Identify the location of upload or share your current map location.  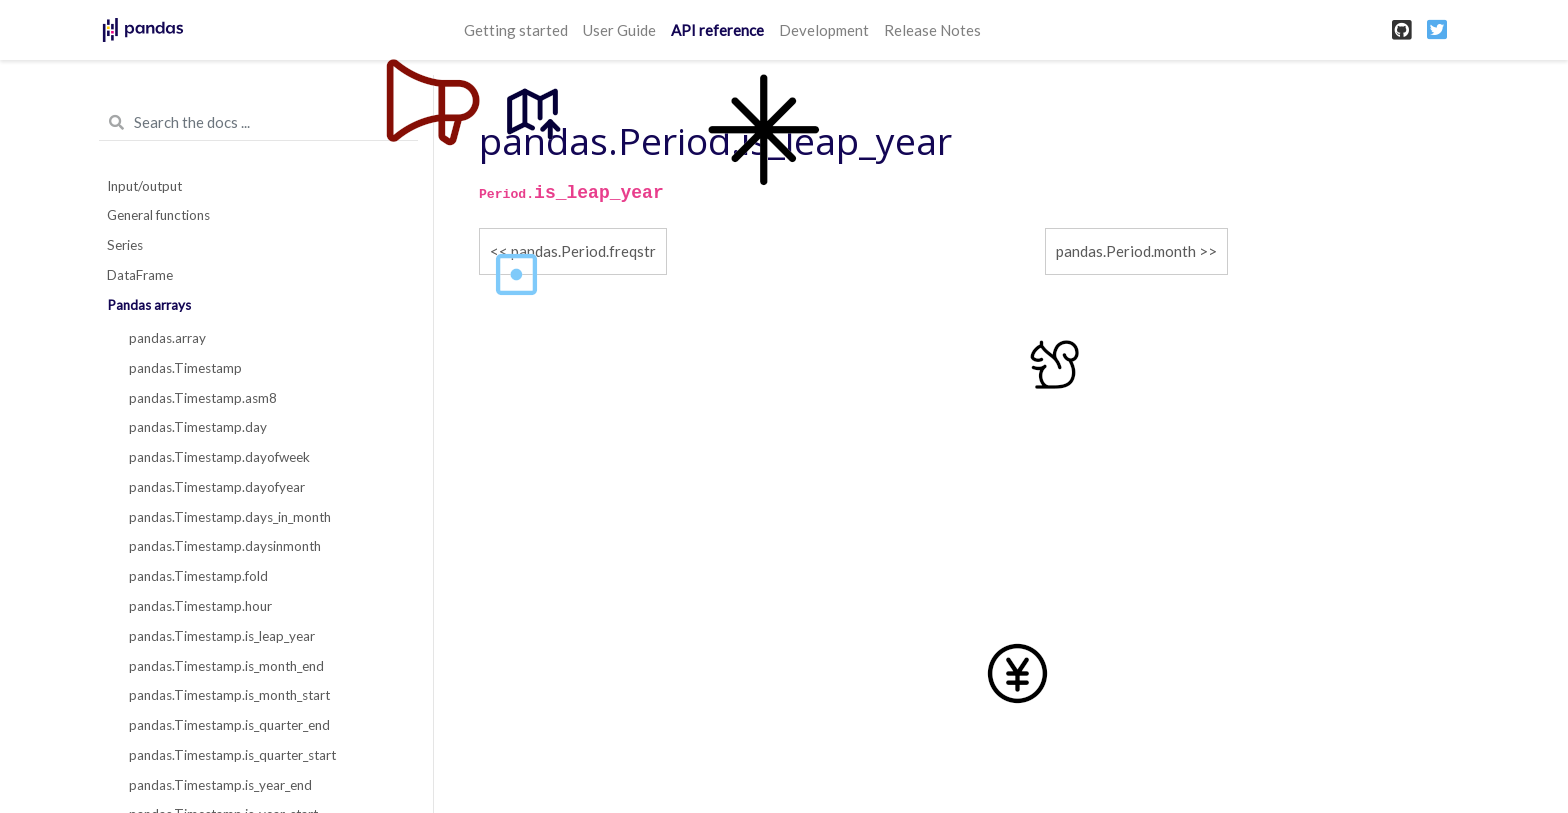
(532, 111).